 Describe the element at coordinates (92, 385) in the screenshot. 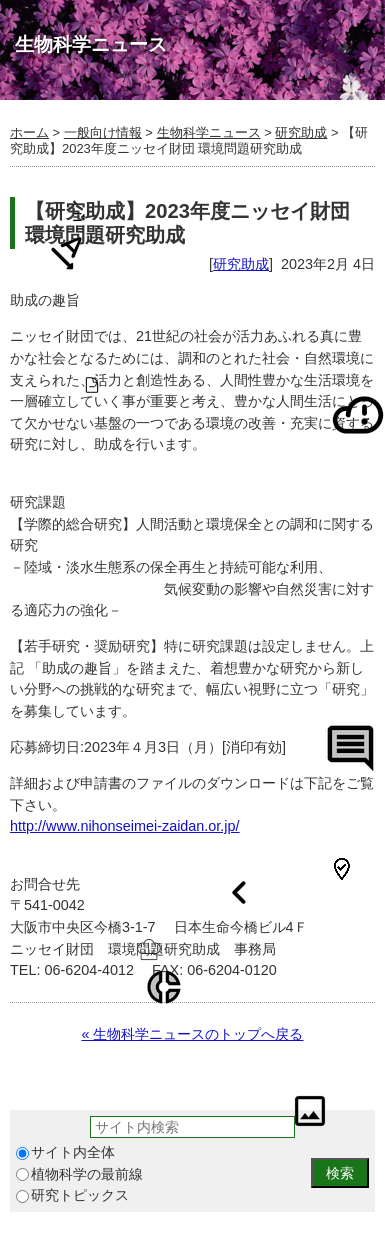

I see `remove content from a document` at that location.